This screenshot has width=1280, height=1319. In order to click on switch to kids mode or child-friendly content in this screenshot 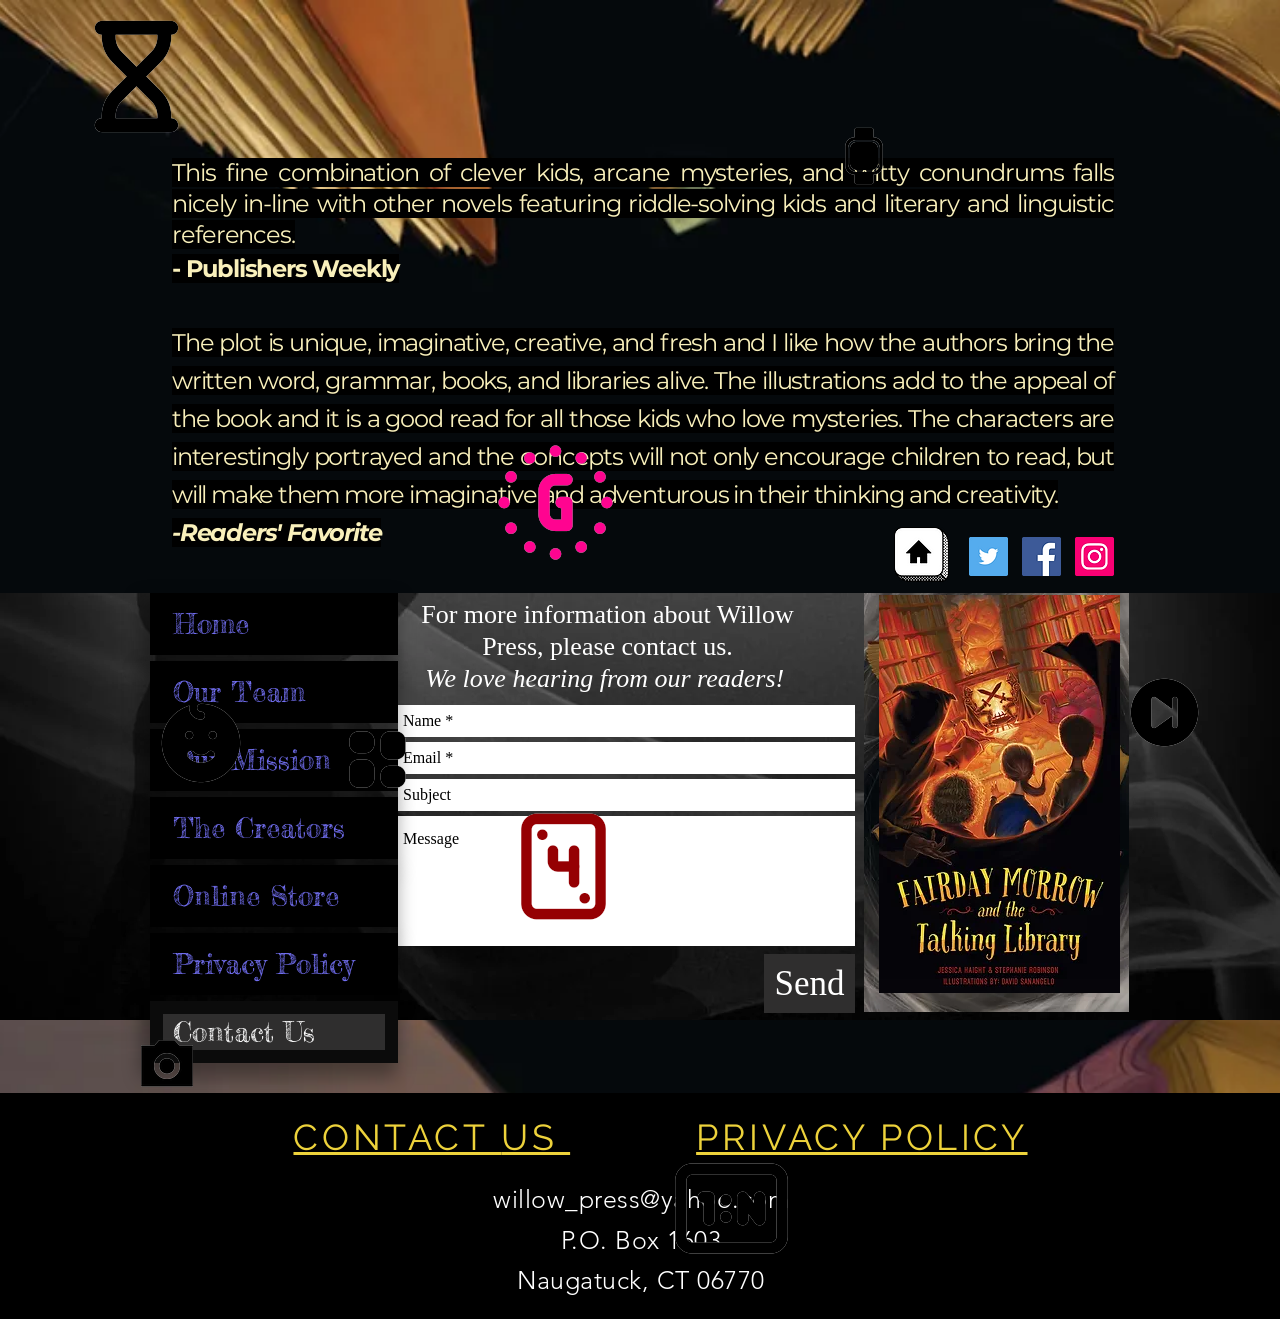, I will do `click(201, 743)`.